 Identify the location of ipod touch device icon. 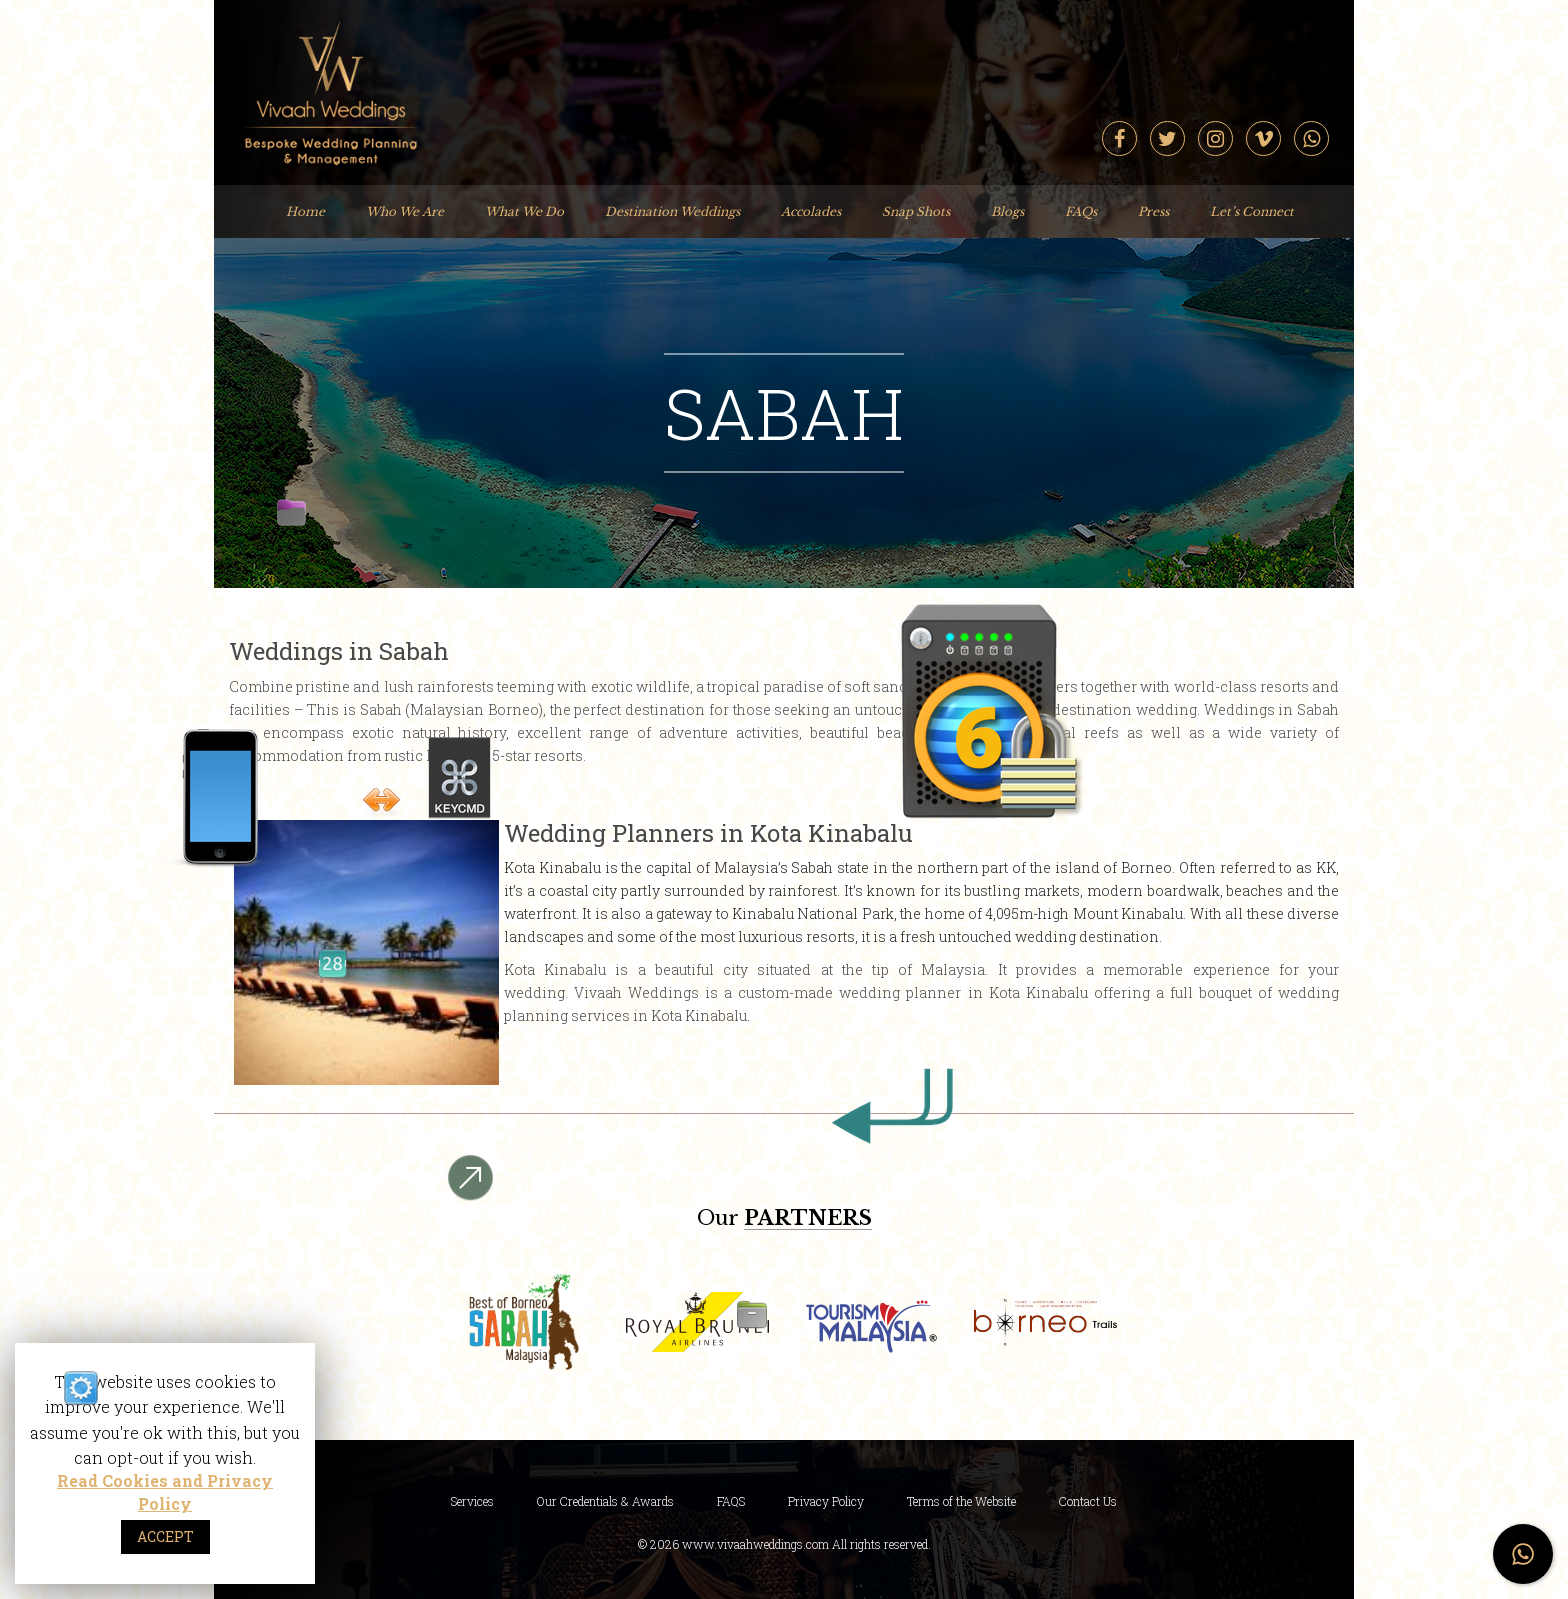
(220, 795).